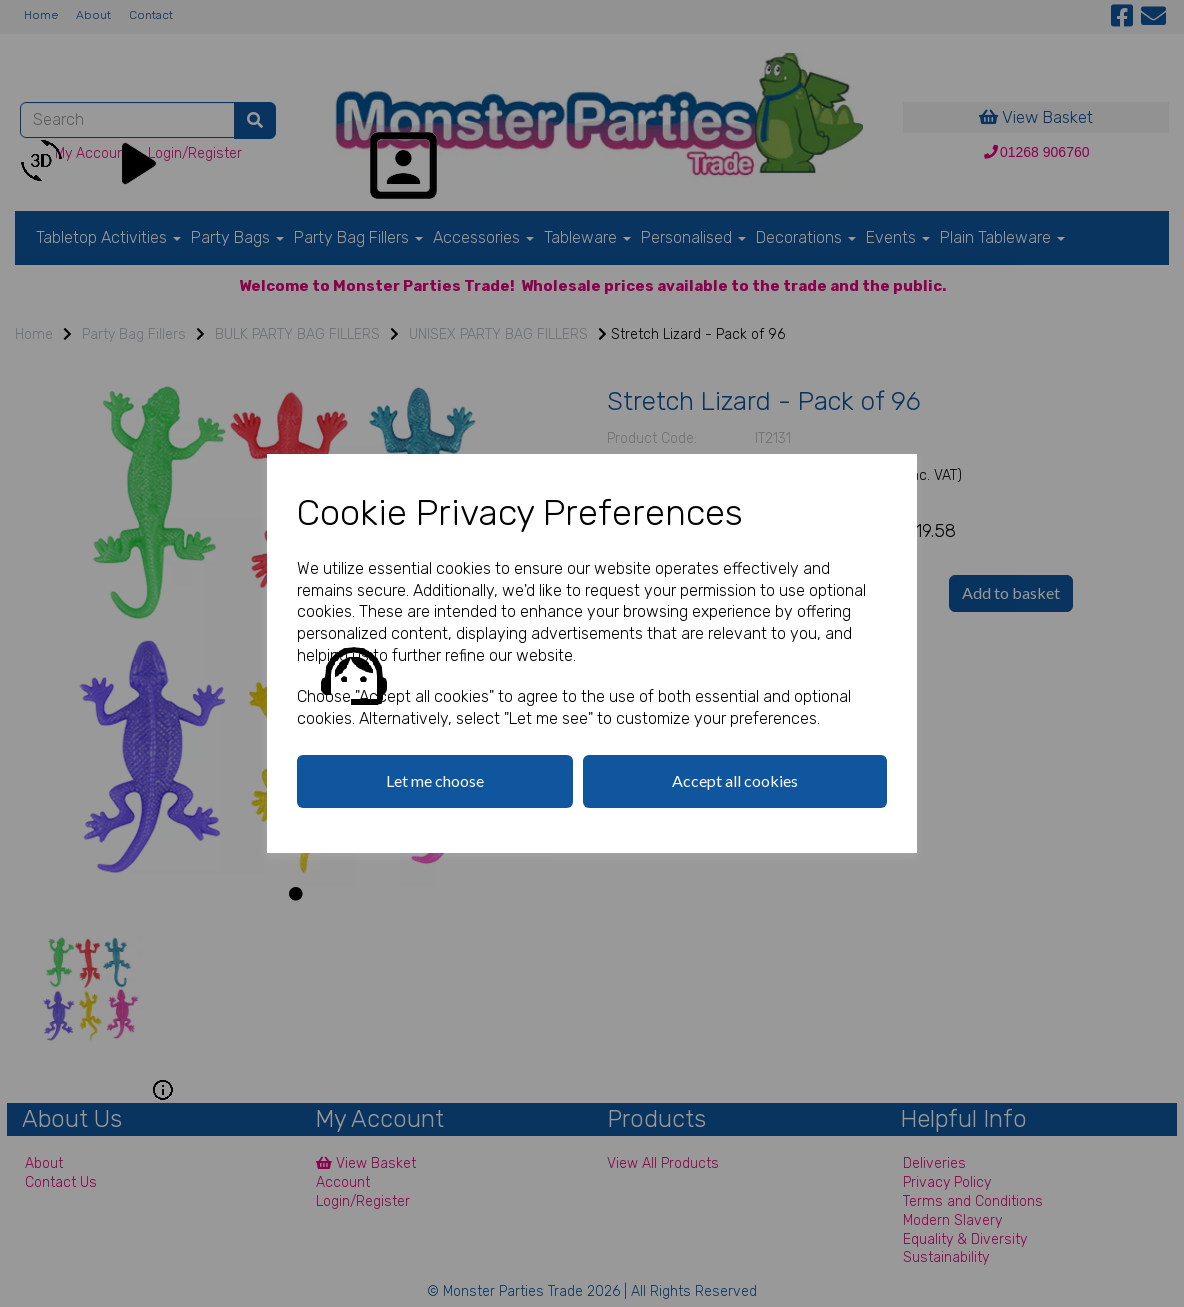 This screenshot has height=1307, width=1184. I want to click on rotate object to view in 3d, so click(41, 160).